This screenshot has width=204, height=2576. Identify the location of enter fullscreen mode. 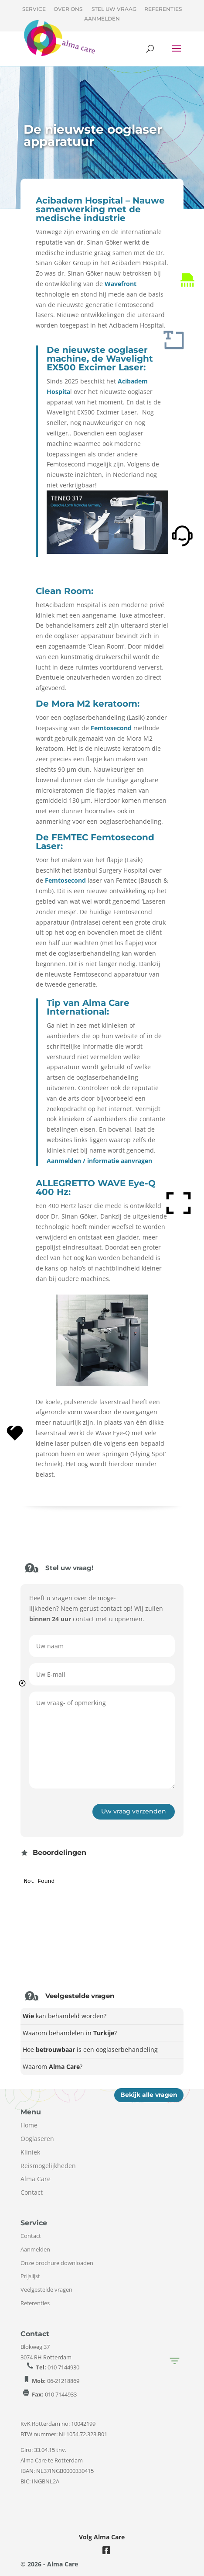
(178, 1203).